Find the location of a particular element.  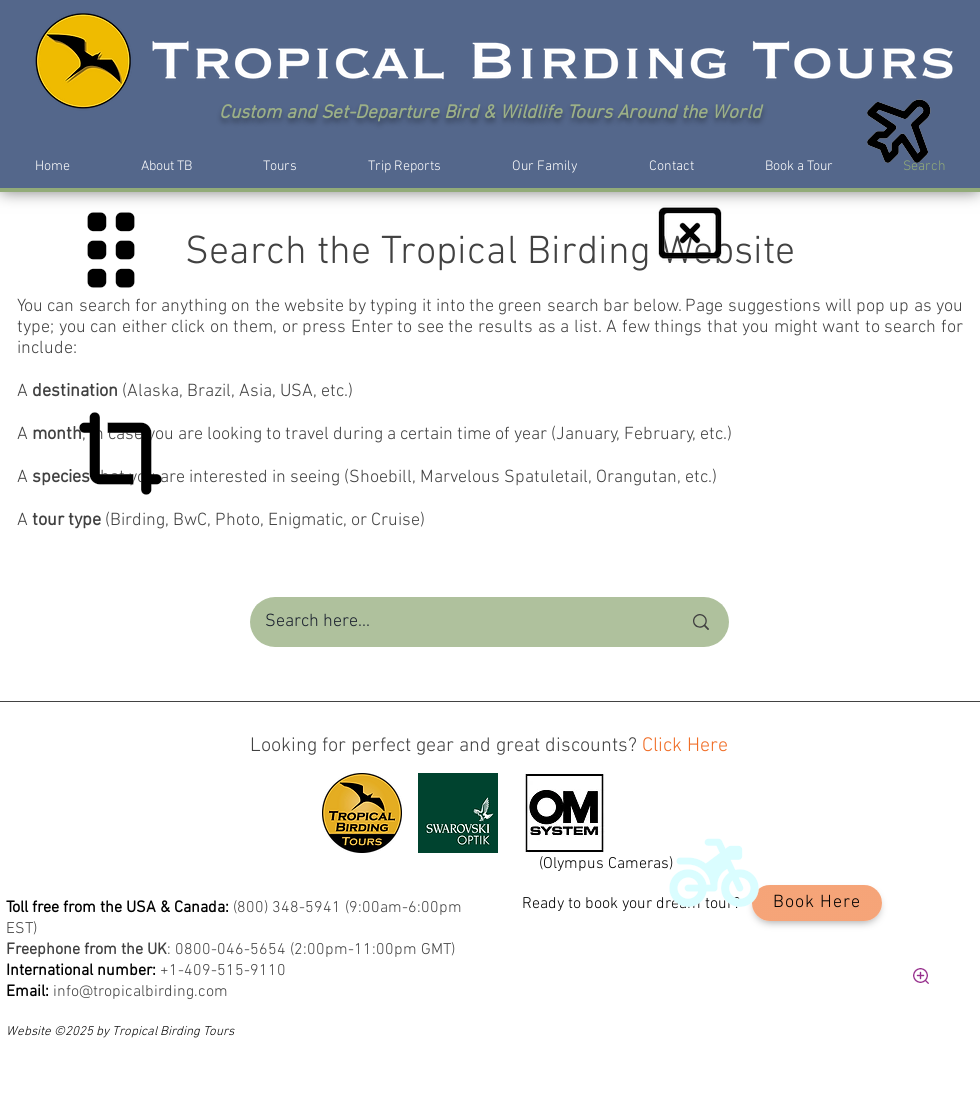

drag to reorder items vertically is located at coordinates (111, 250).